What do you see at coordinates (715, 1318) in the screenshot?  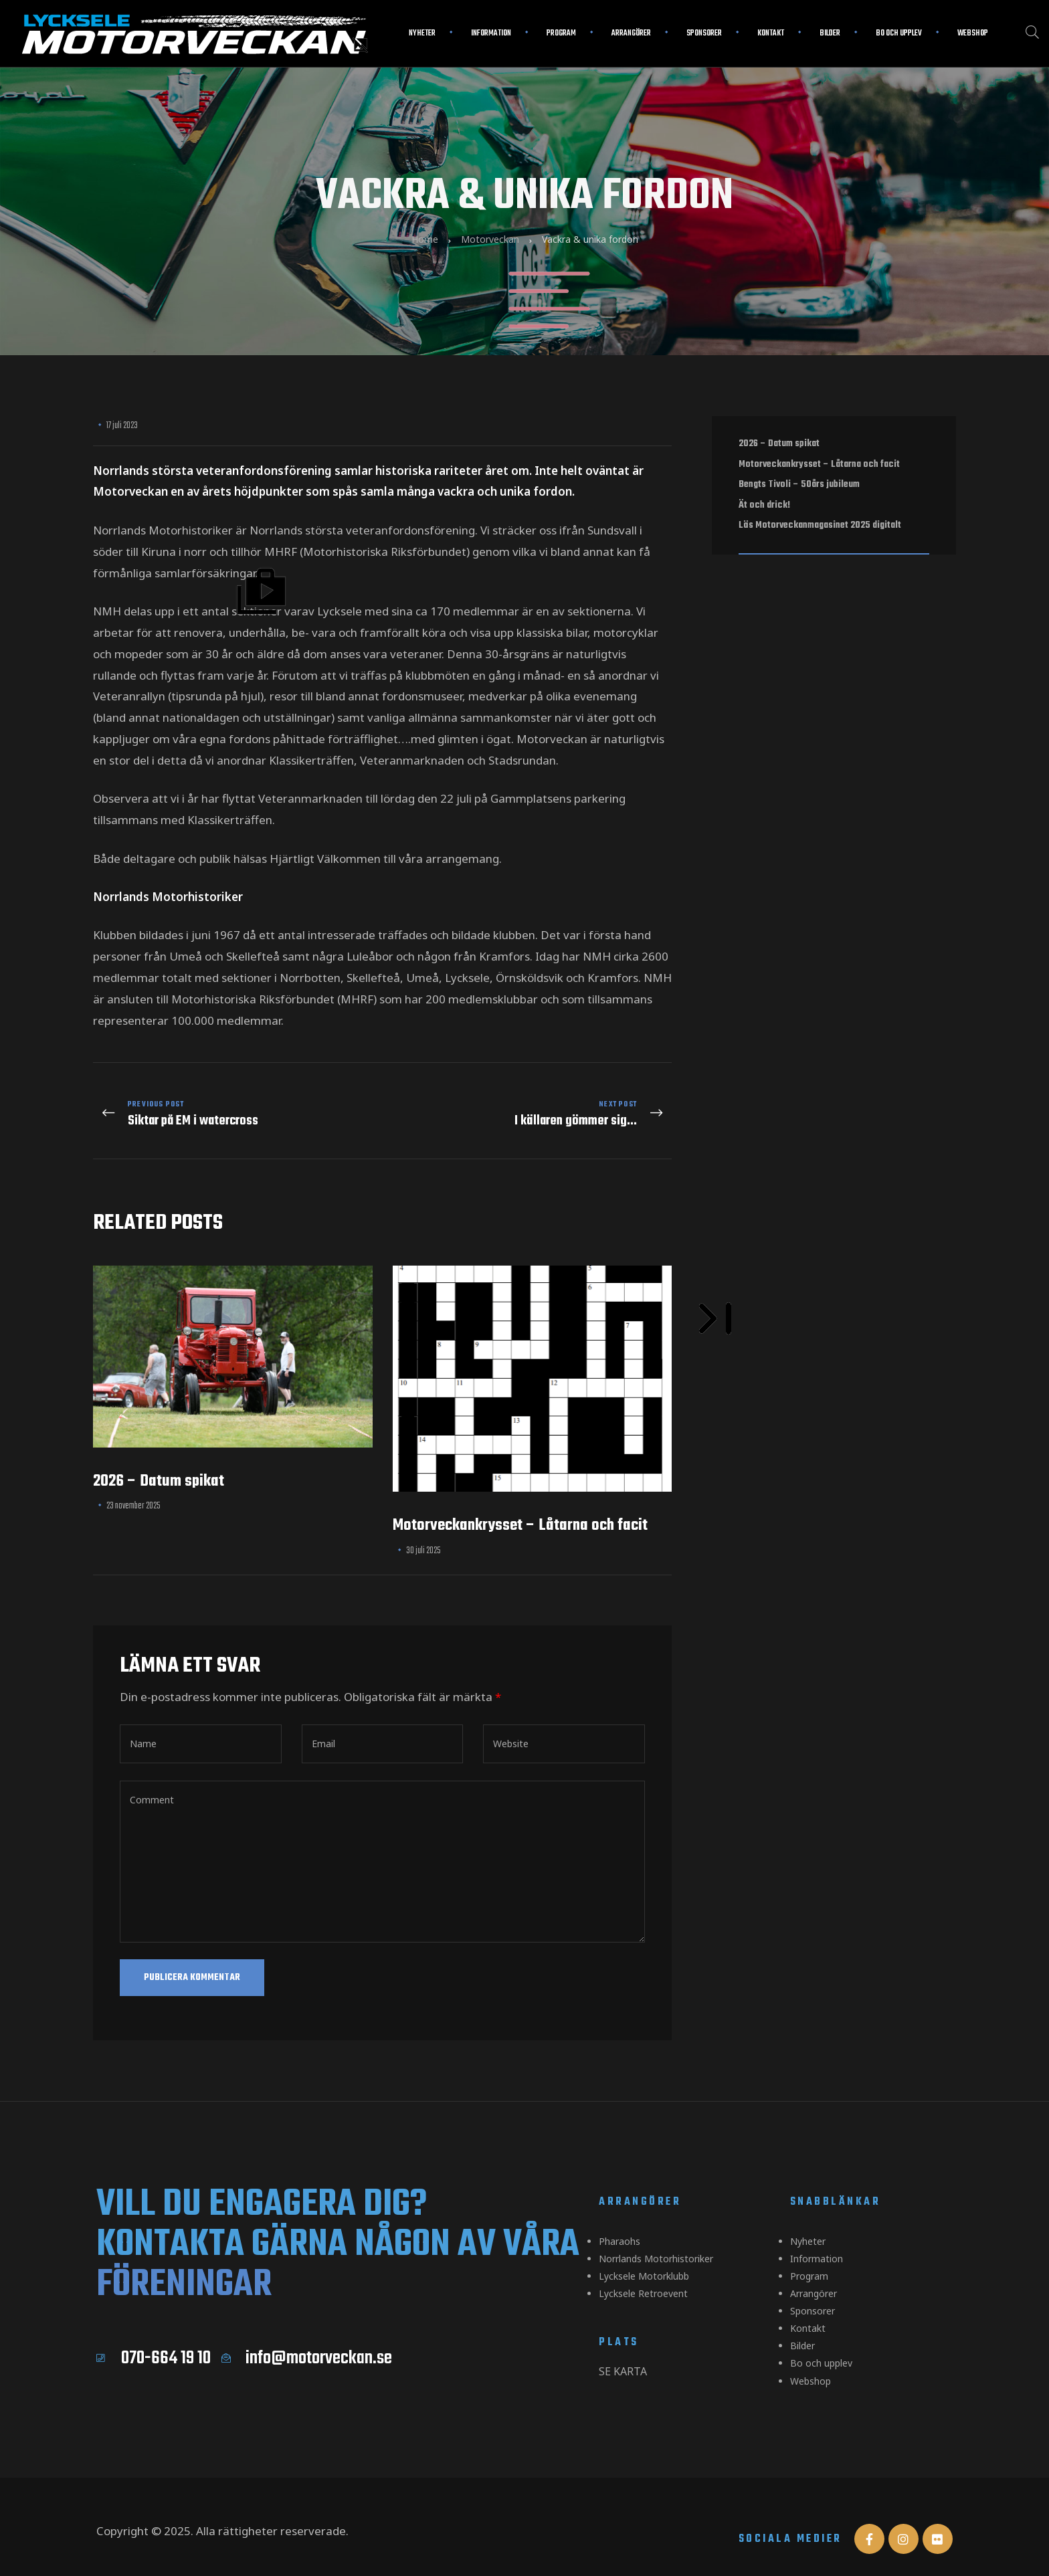 I see `go to the last page` at bounding box center [715, 1318].